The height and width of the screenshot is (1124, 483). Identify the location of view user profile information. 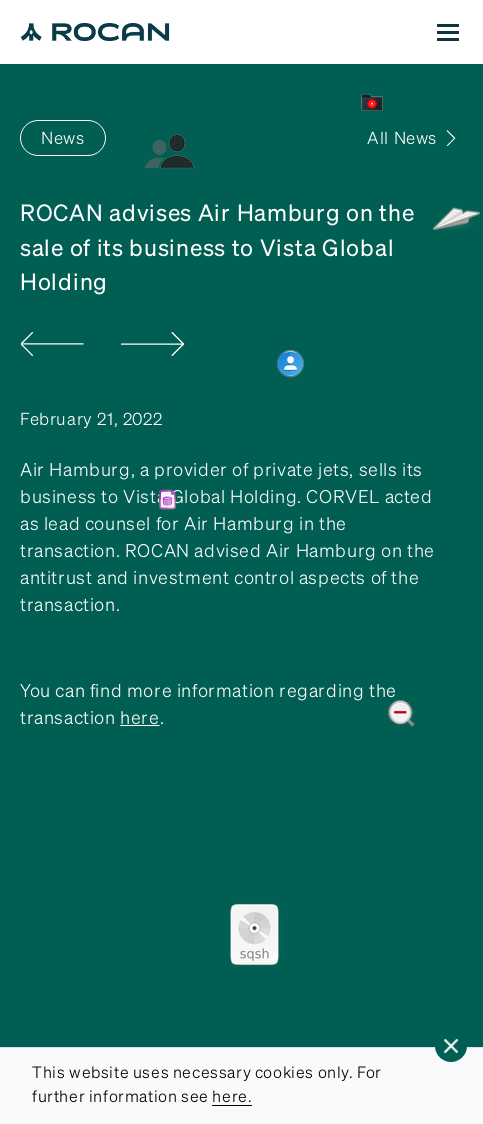
(290, 363).